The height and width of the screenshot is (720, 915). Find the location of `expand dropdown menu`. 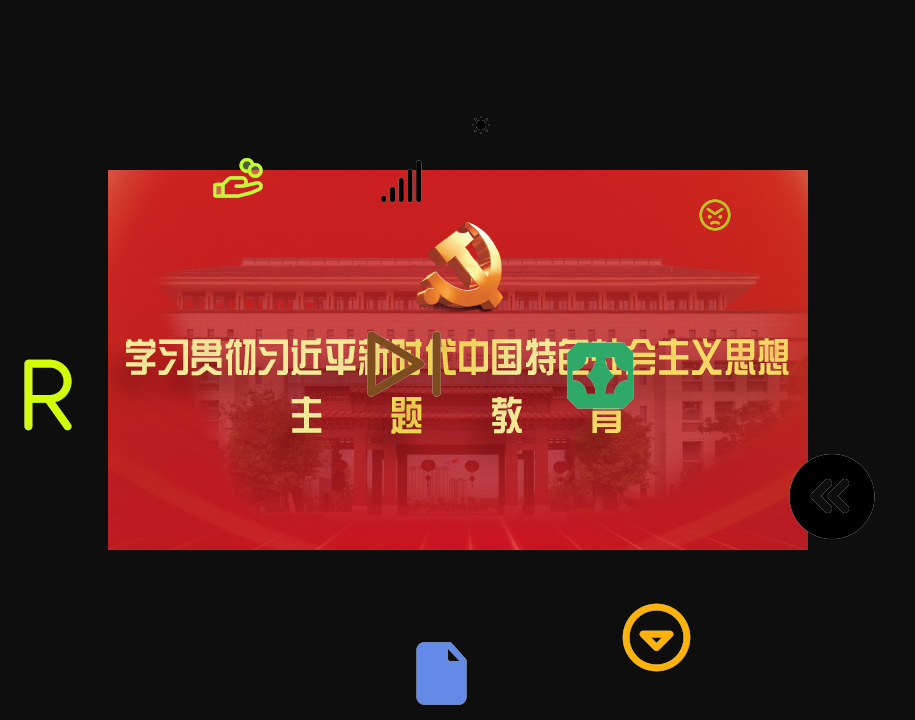

expand dropdown menu is located at coordinates (656, 637).